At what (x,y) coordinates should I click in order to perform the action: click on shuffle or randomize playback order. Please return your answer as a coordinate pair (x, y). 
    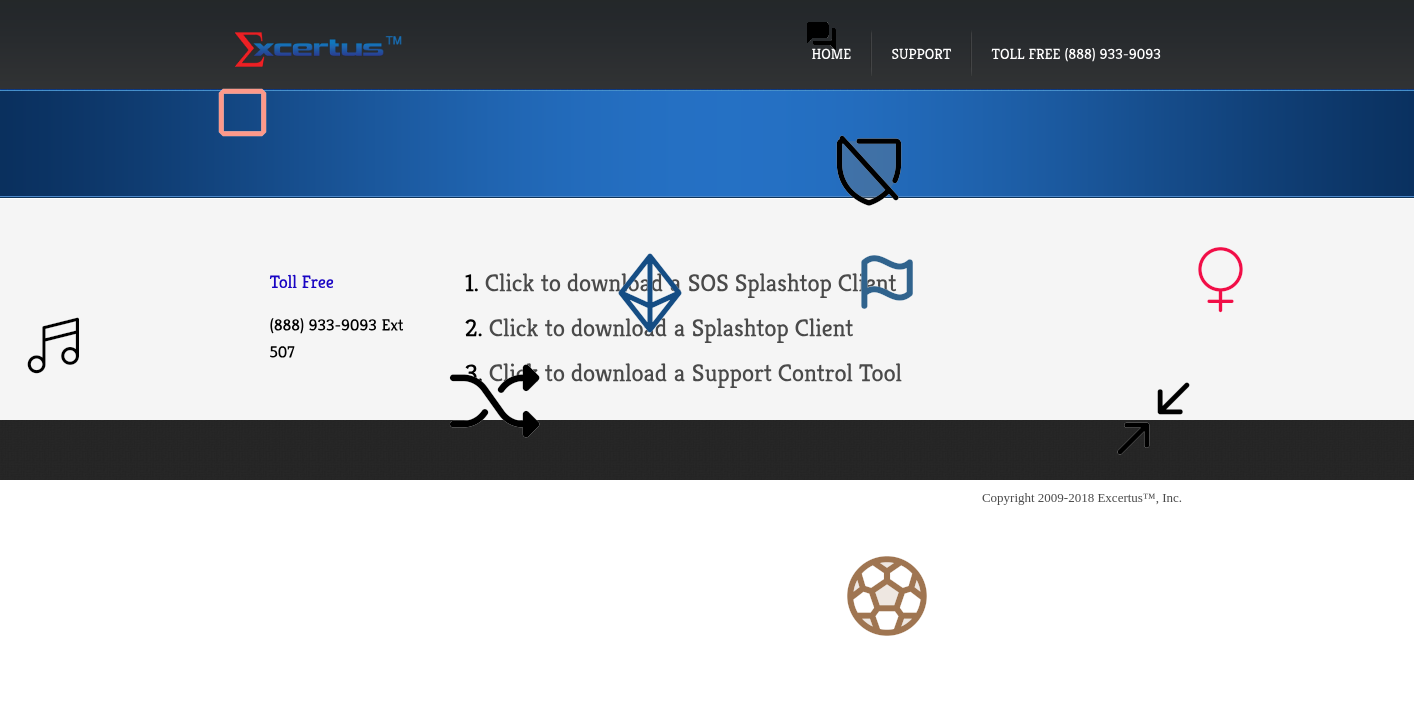
    Looking at the image, I should click on (493, 401).